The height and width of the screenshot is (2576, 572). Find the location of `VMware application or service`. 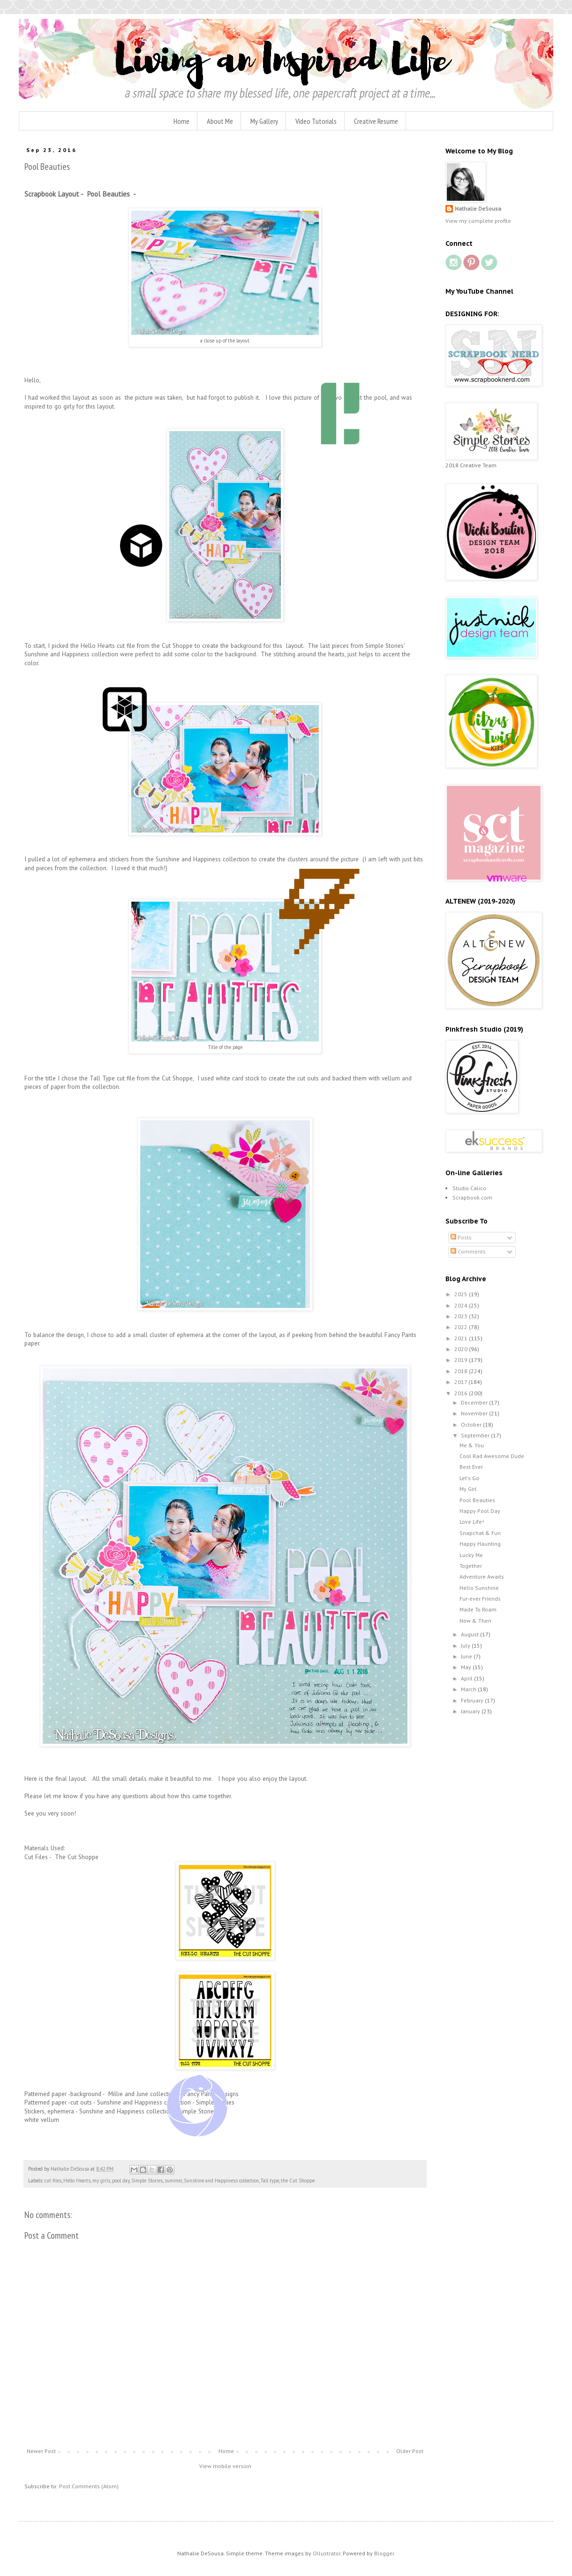

VMware application or service is located at coordinates (506, 878).